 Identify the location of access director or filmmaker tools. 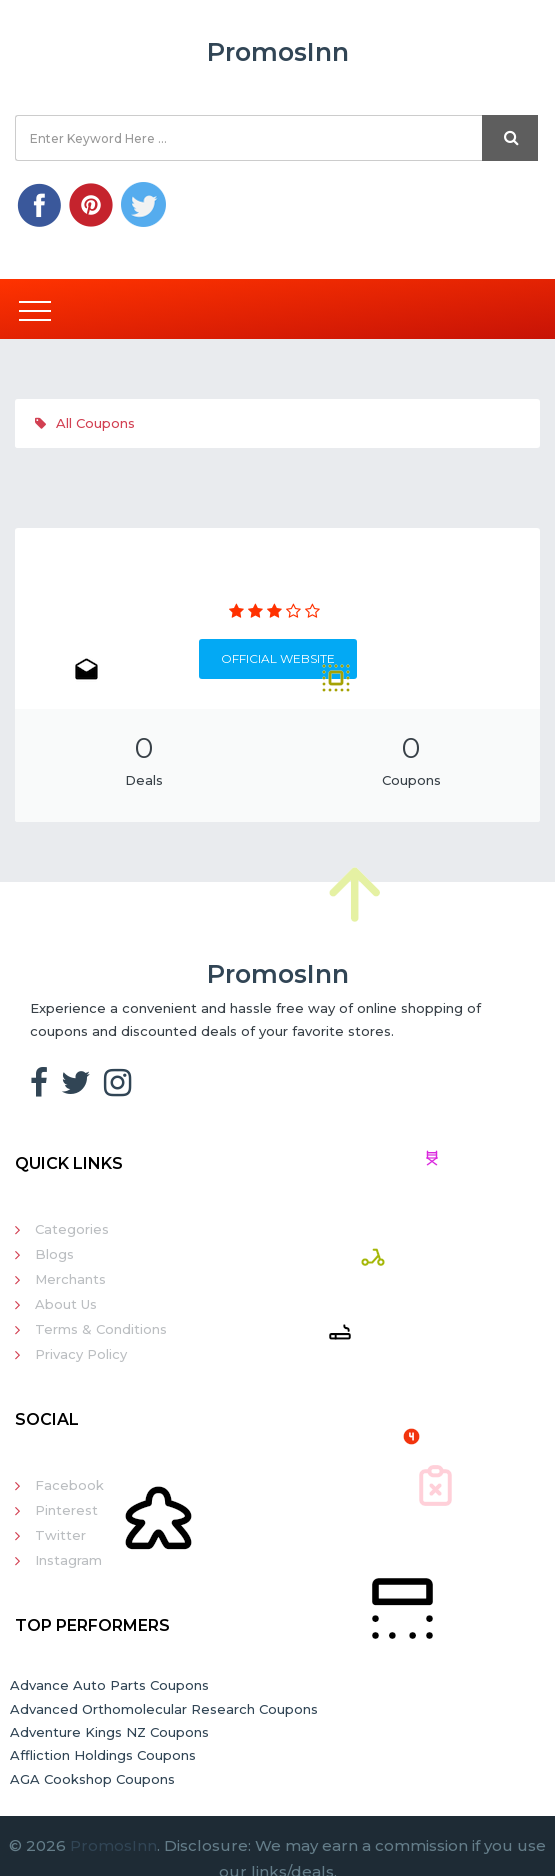
(432, 1158).